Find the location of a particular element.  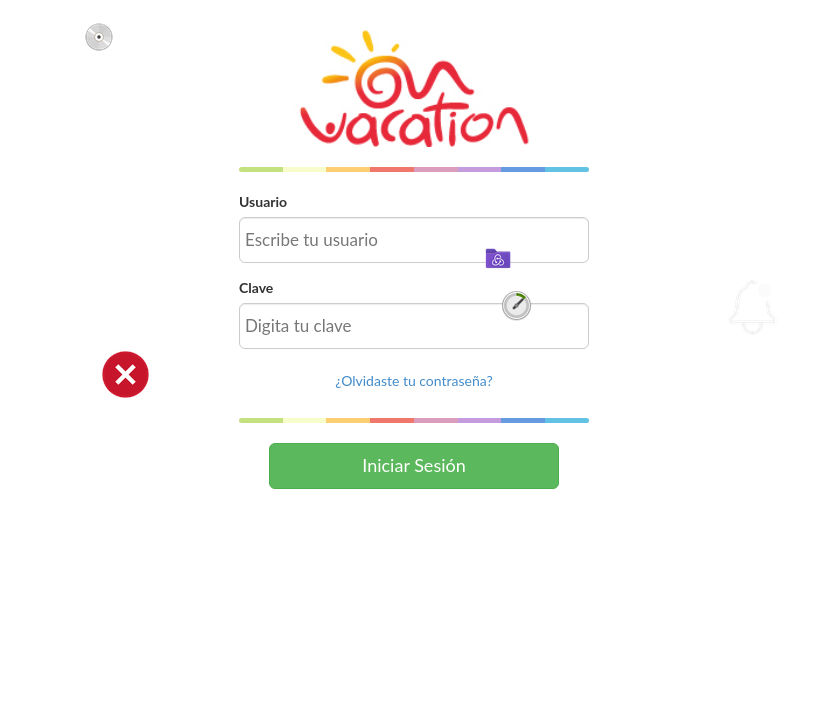

close or exit the application is located at coordinates (125, 374).